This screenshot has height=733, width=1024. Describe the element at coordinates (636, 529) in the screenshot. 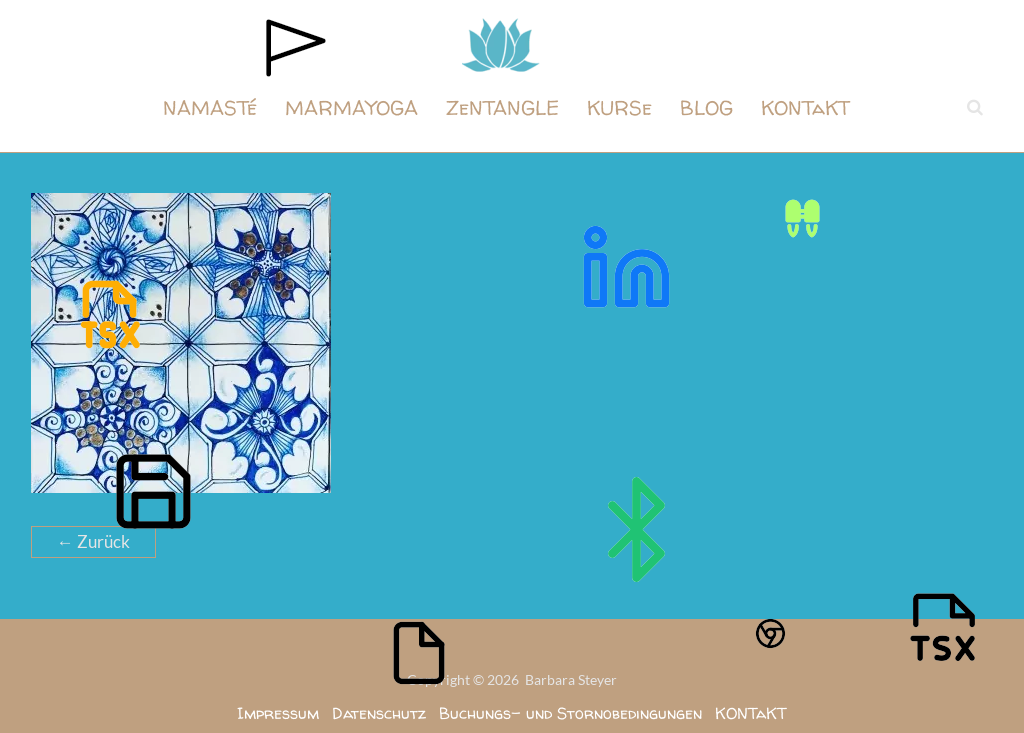

I see `toggle bluetooth connectivity` at that location.